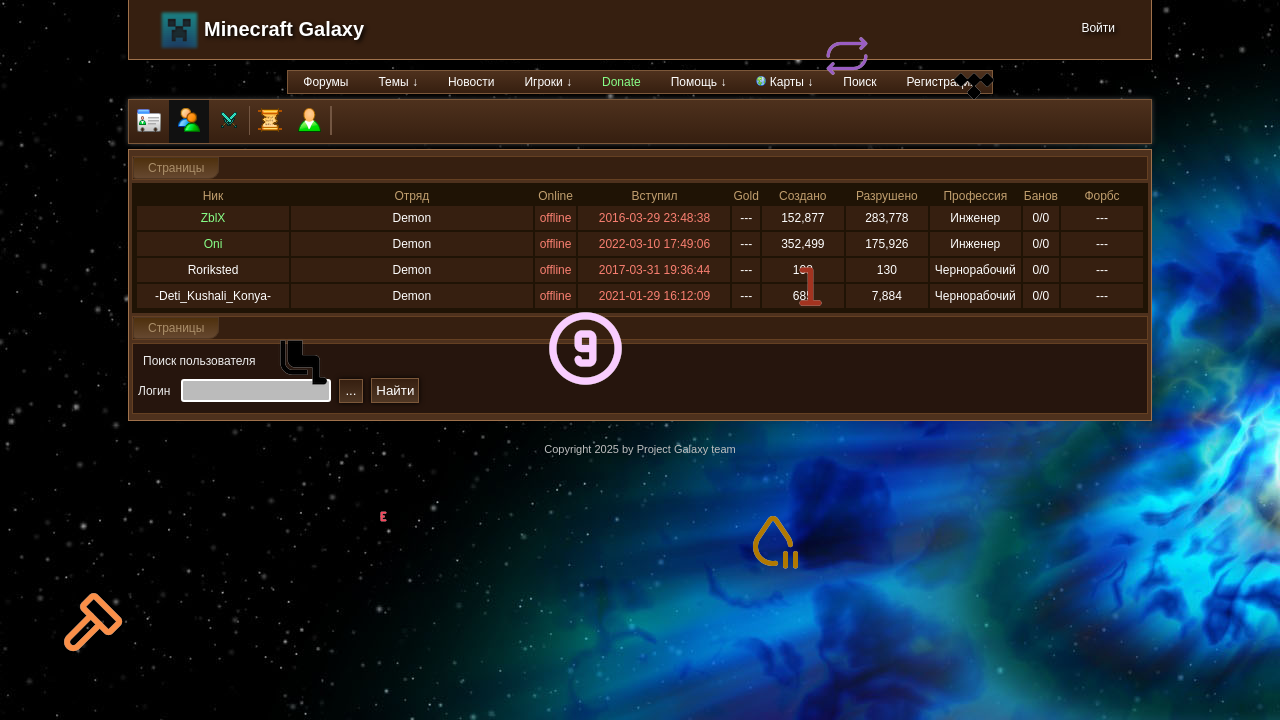 This screenshot has width=1280, height=720. Describe the element at coordinates (302, 362) in the screenshot. I see `standard legroom seat selection` at that location.